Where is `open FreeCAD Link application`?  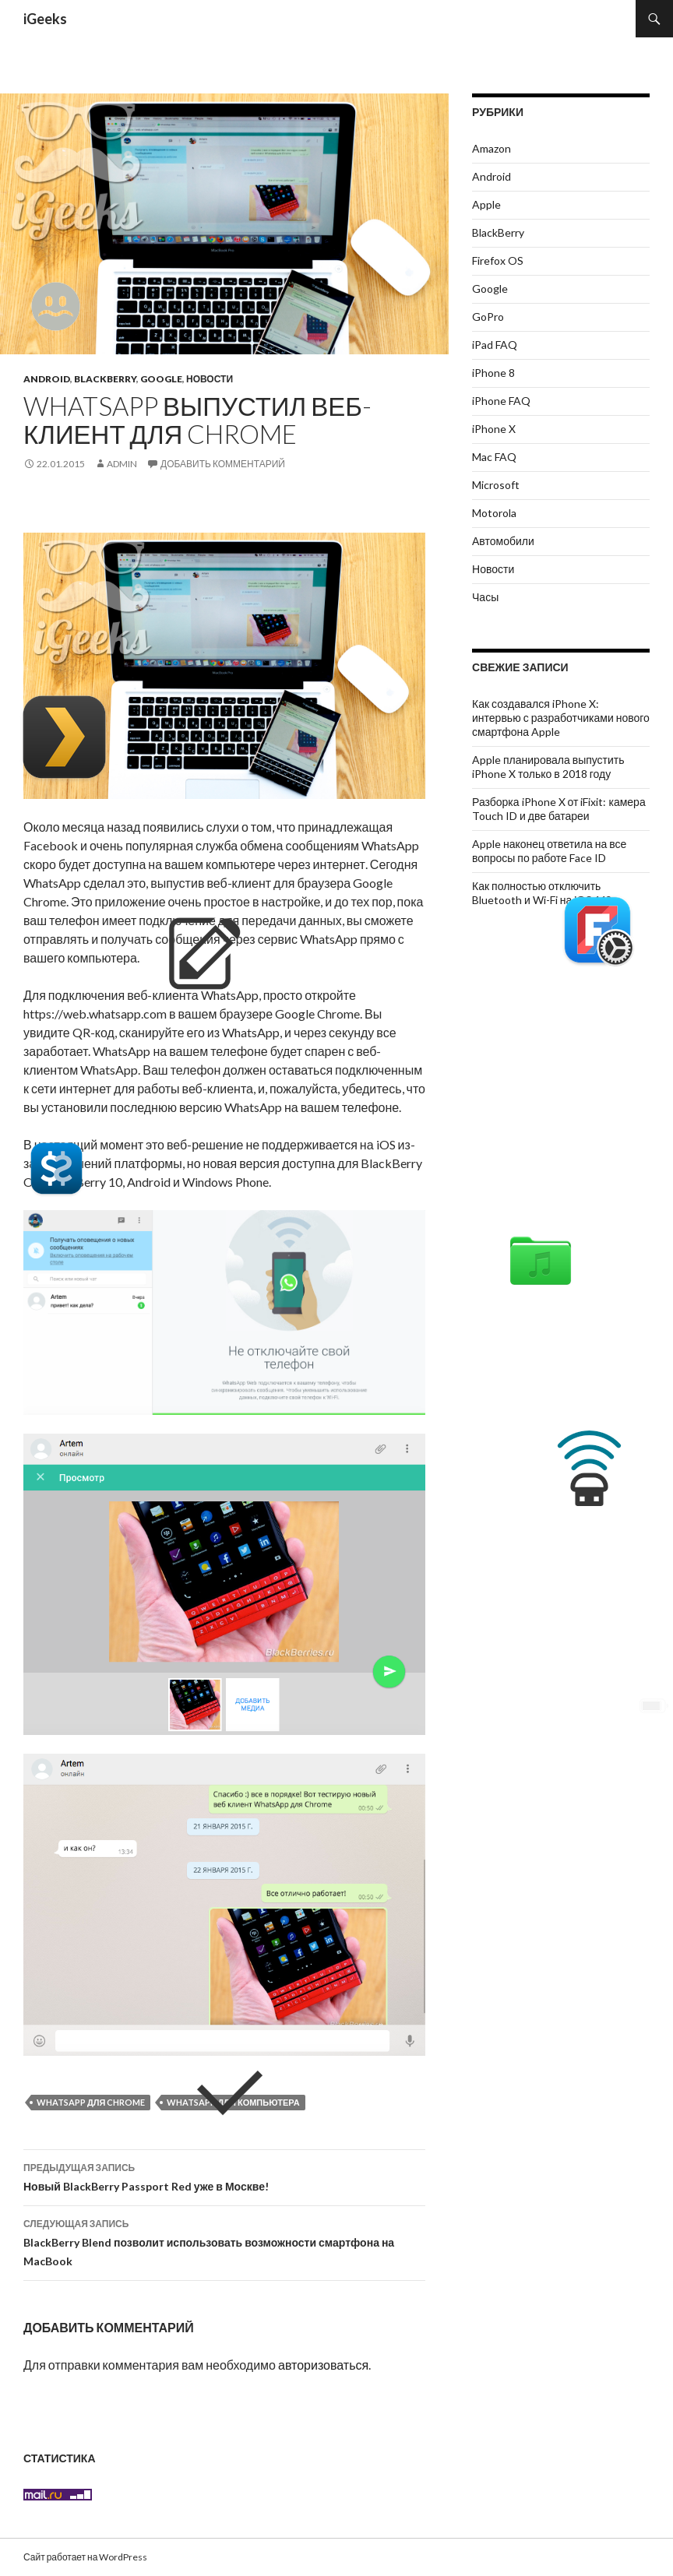 open FreeCAD Link application is located at coordinates (597, 930).